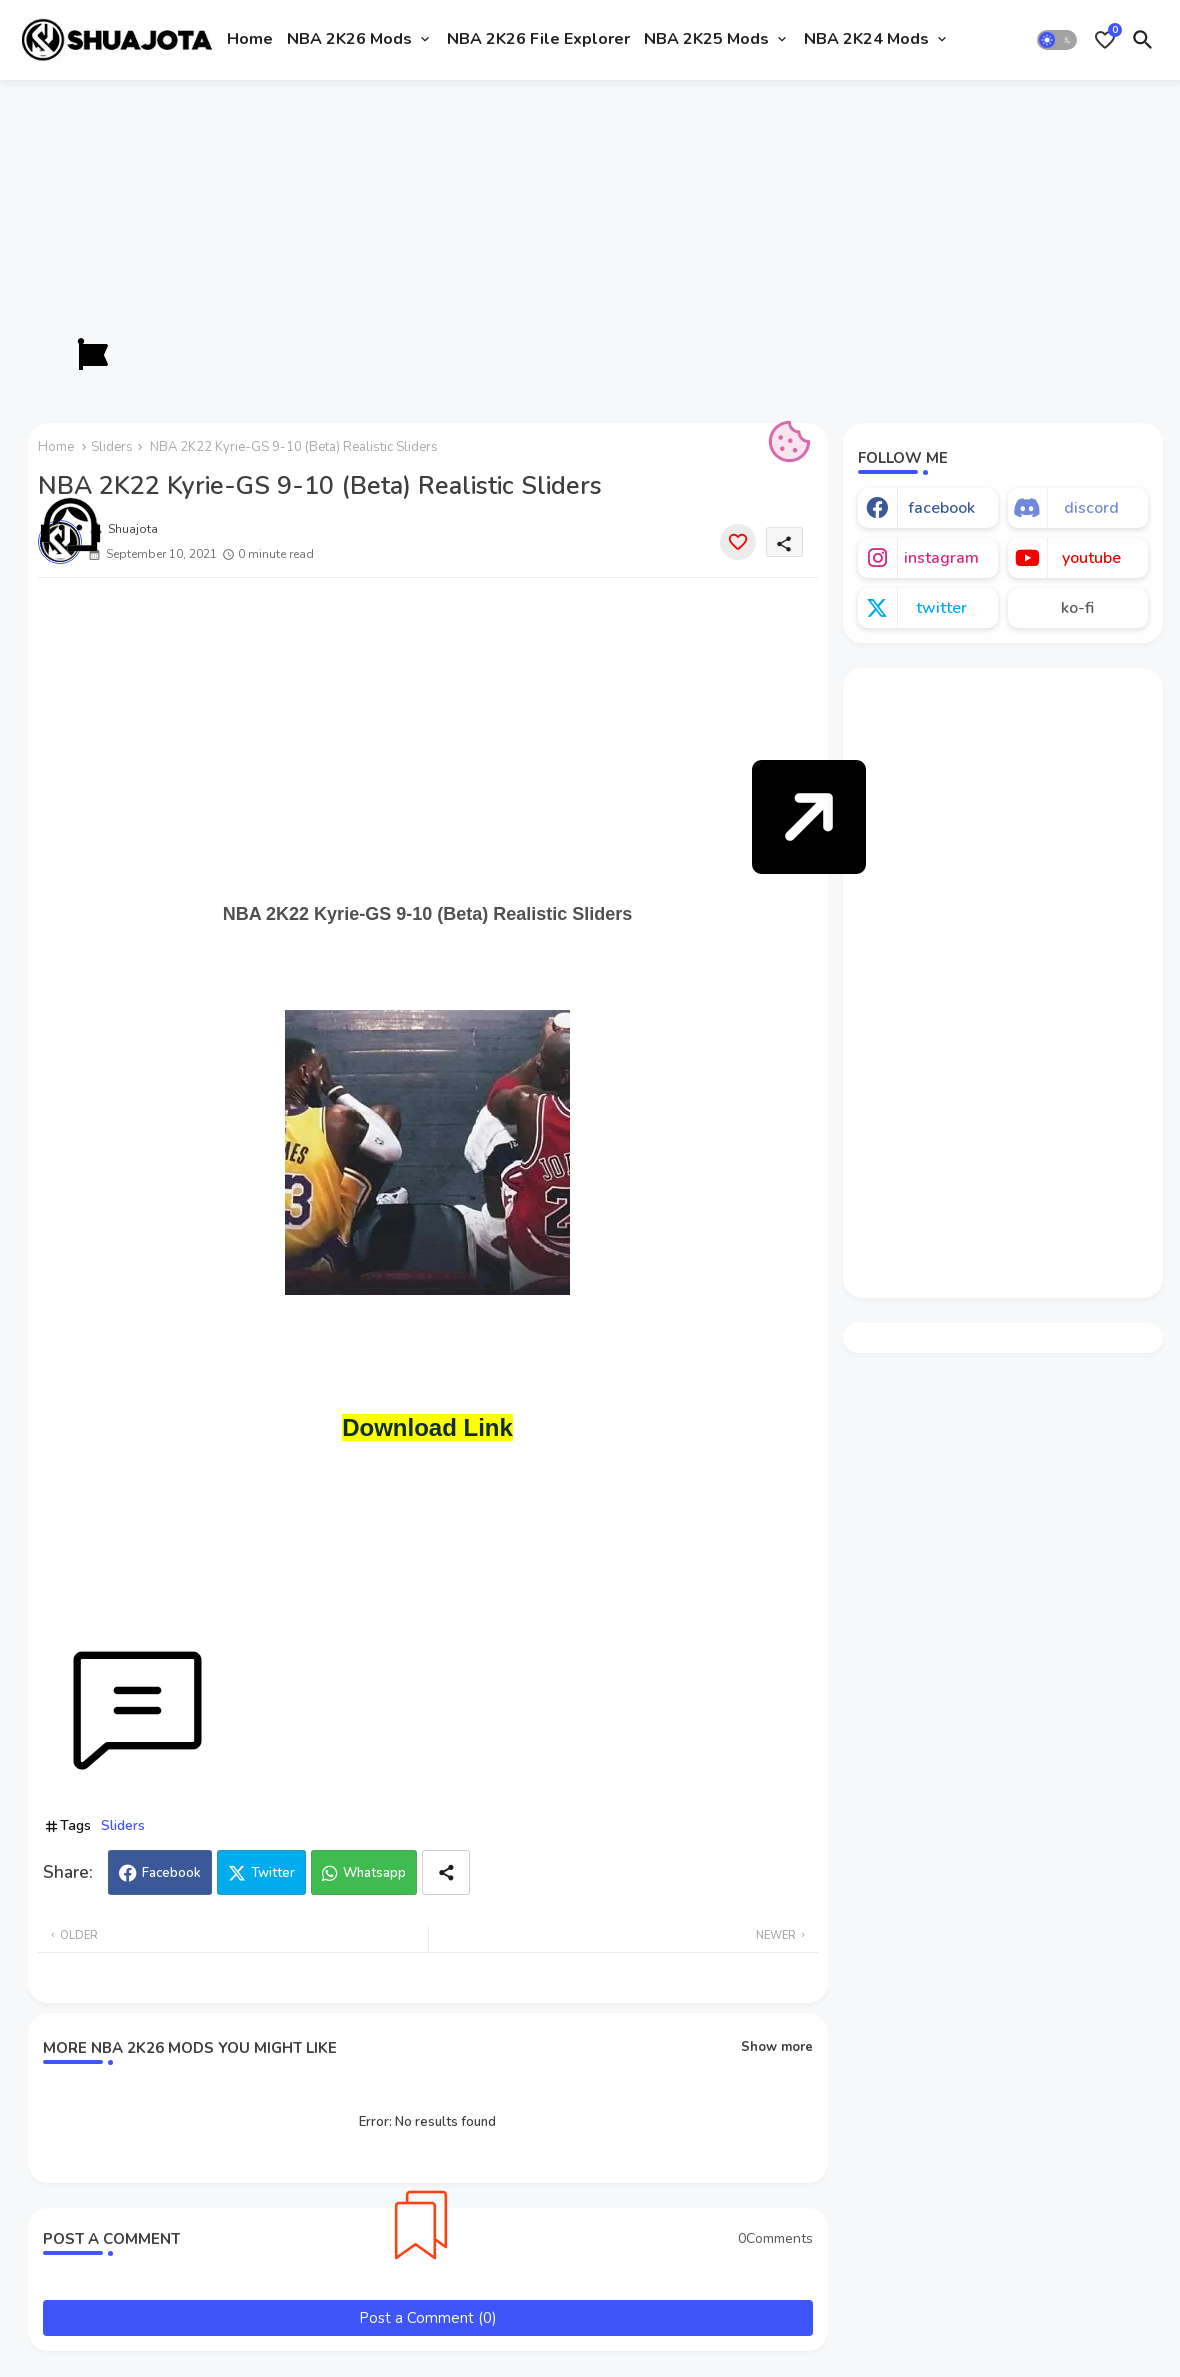 This screenshot has width=1180, height=2377. Describe the element at coordinates (421, 2225) in the screenshot. I see `view your saved bookmarks` at that location.